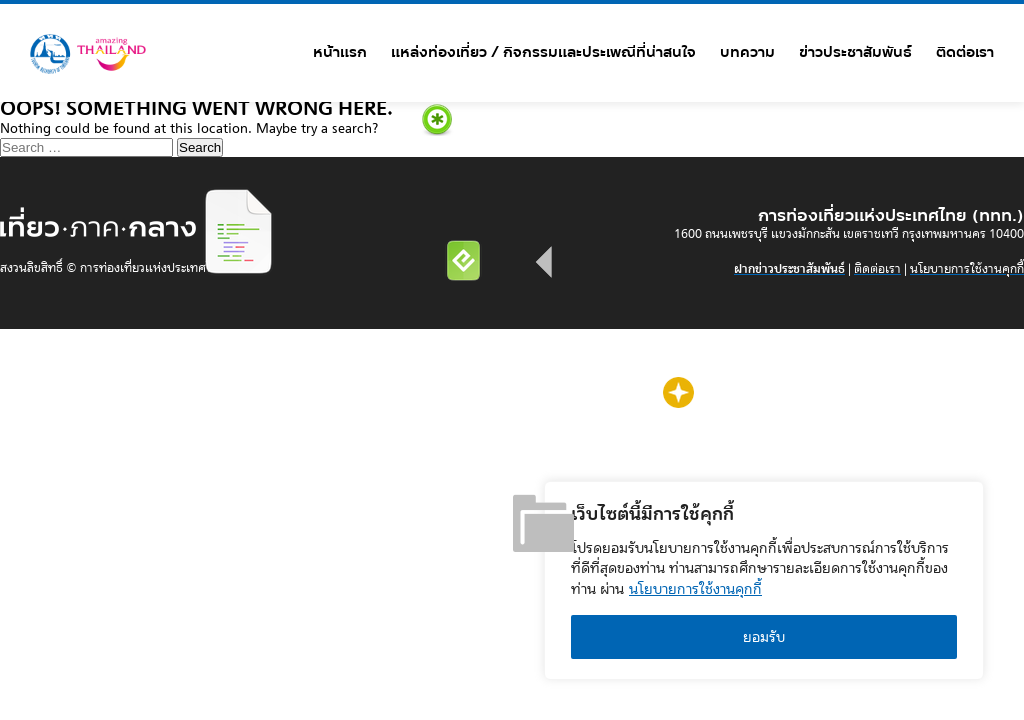  What do you see at coordinates (238, 231) in the screenshot?
I see `a COBOL source code file` at bounding box center [238, 231].